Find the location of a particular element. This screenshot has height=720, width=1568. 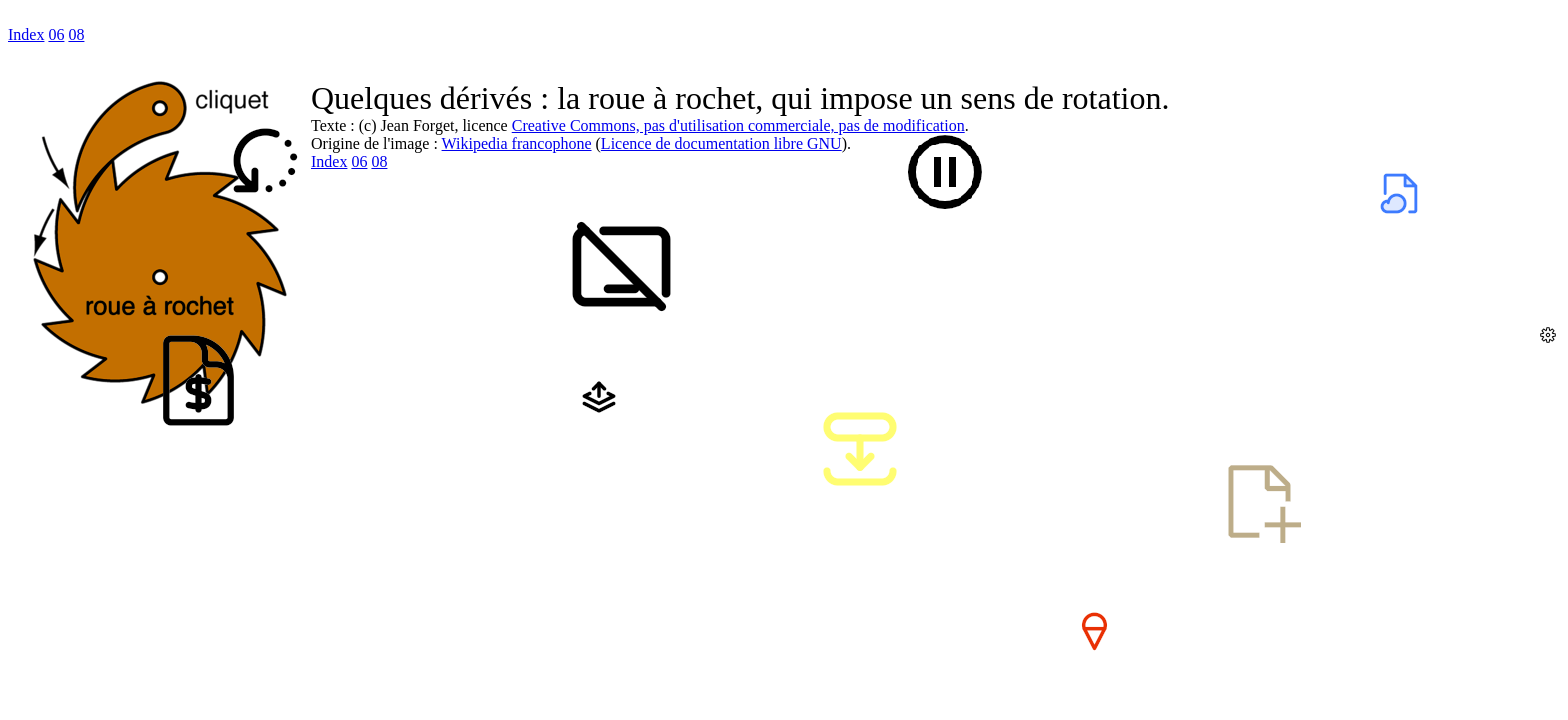

access cloud-stored files is located at coordinates (1400, 193).